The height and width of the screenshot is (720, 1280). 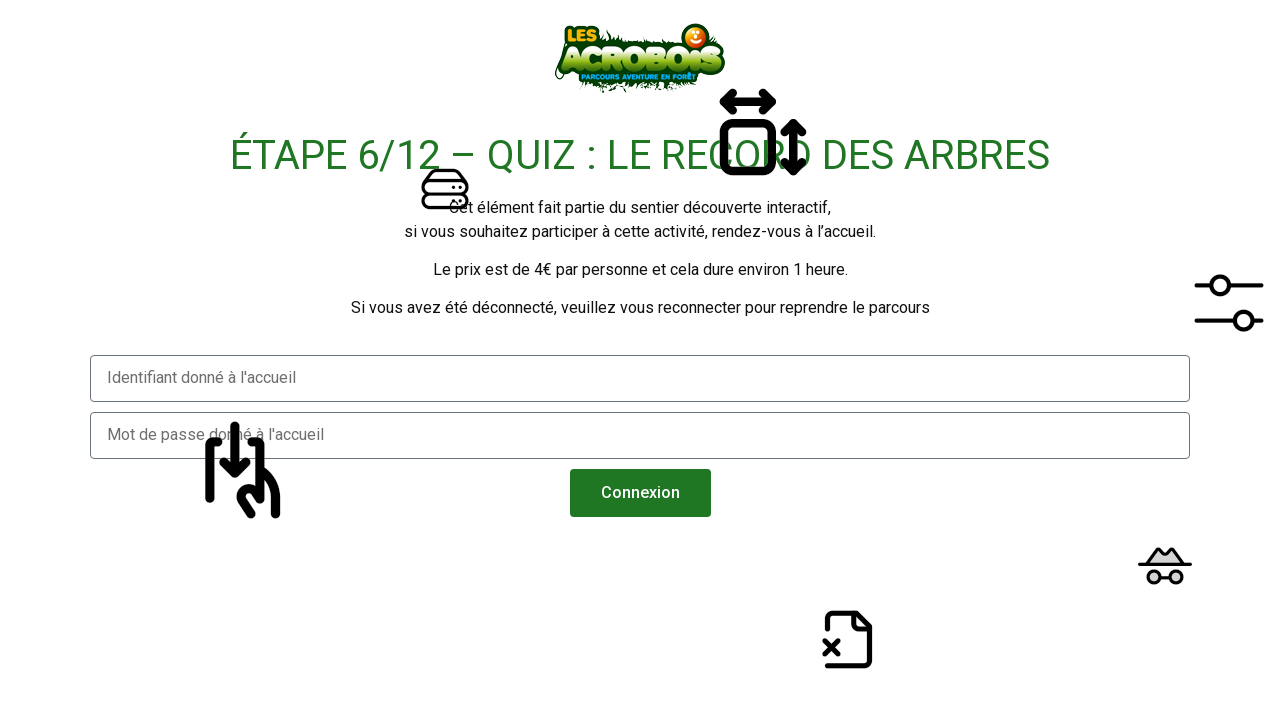 I want to click on view server infrastructure status, so click(x=445, y=189).